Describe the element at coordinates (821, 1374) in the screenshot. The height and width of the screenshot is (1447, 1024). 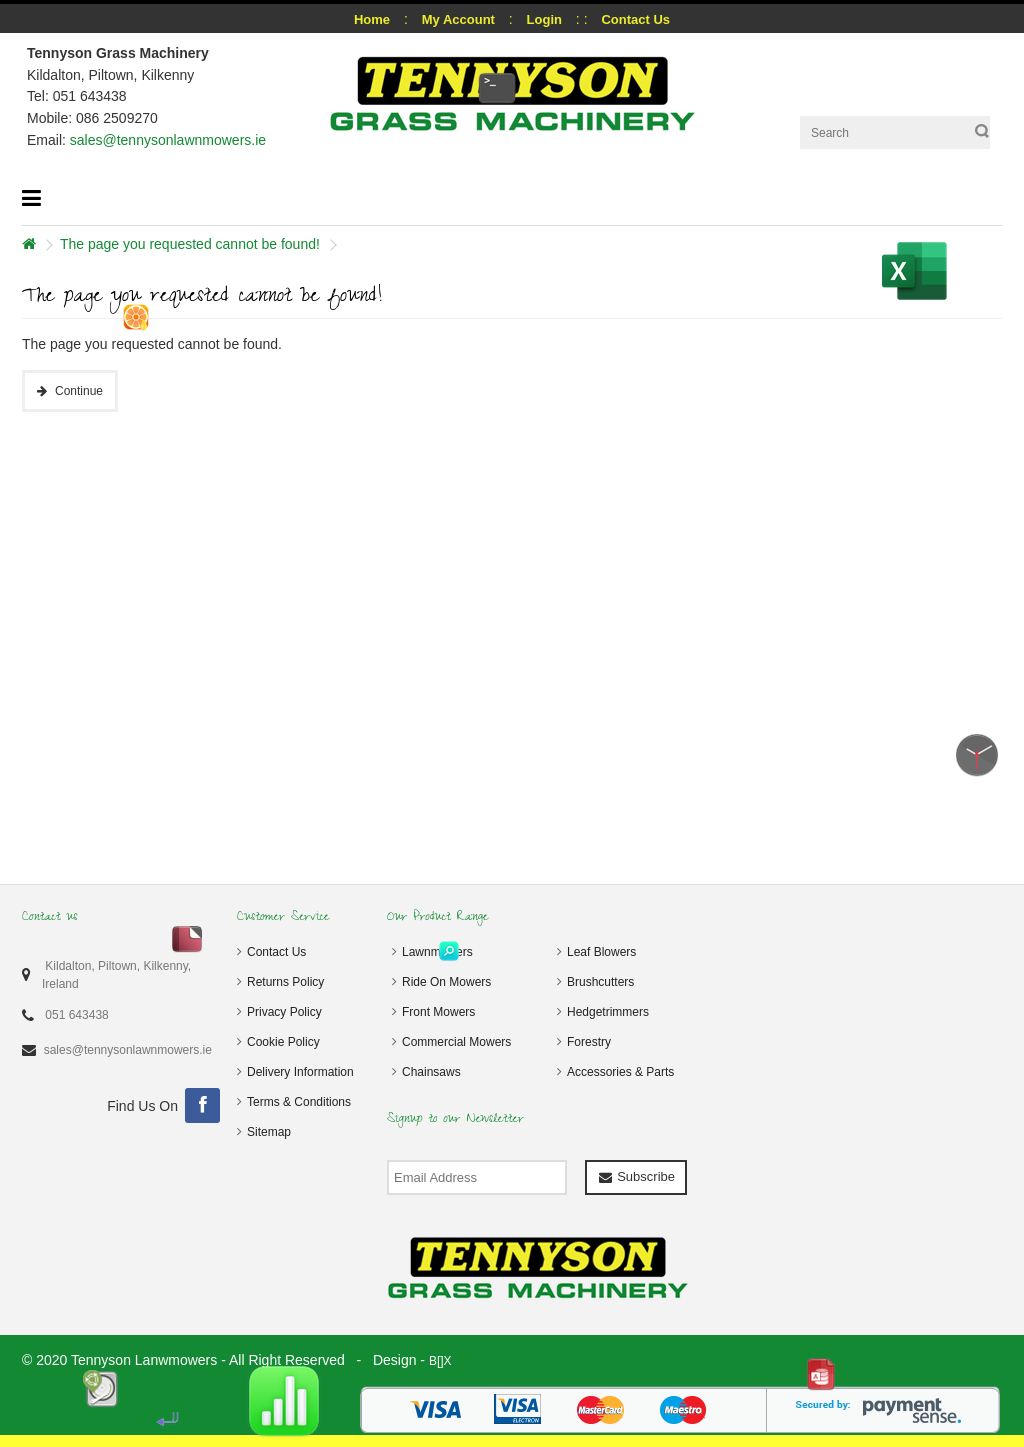
I see `microsoft access database file` at that location.